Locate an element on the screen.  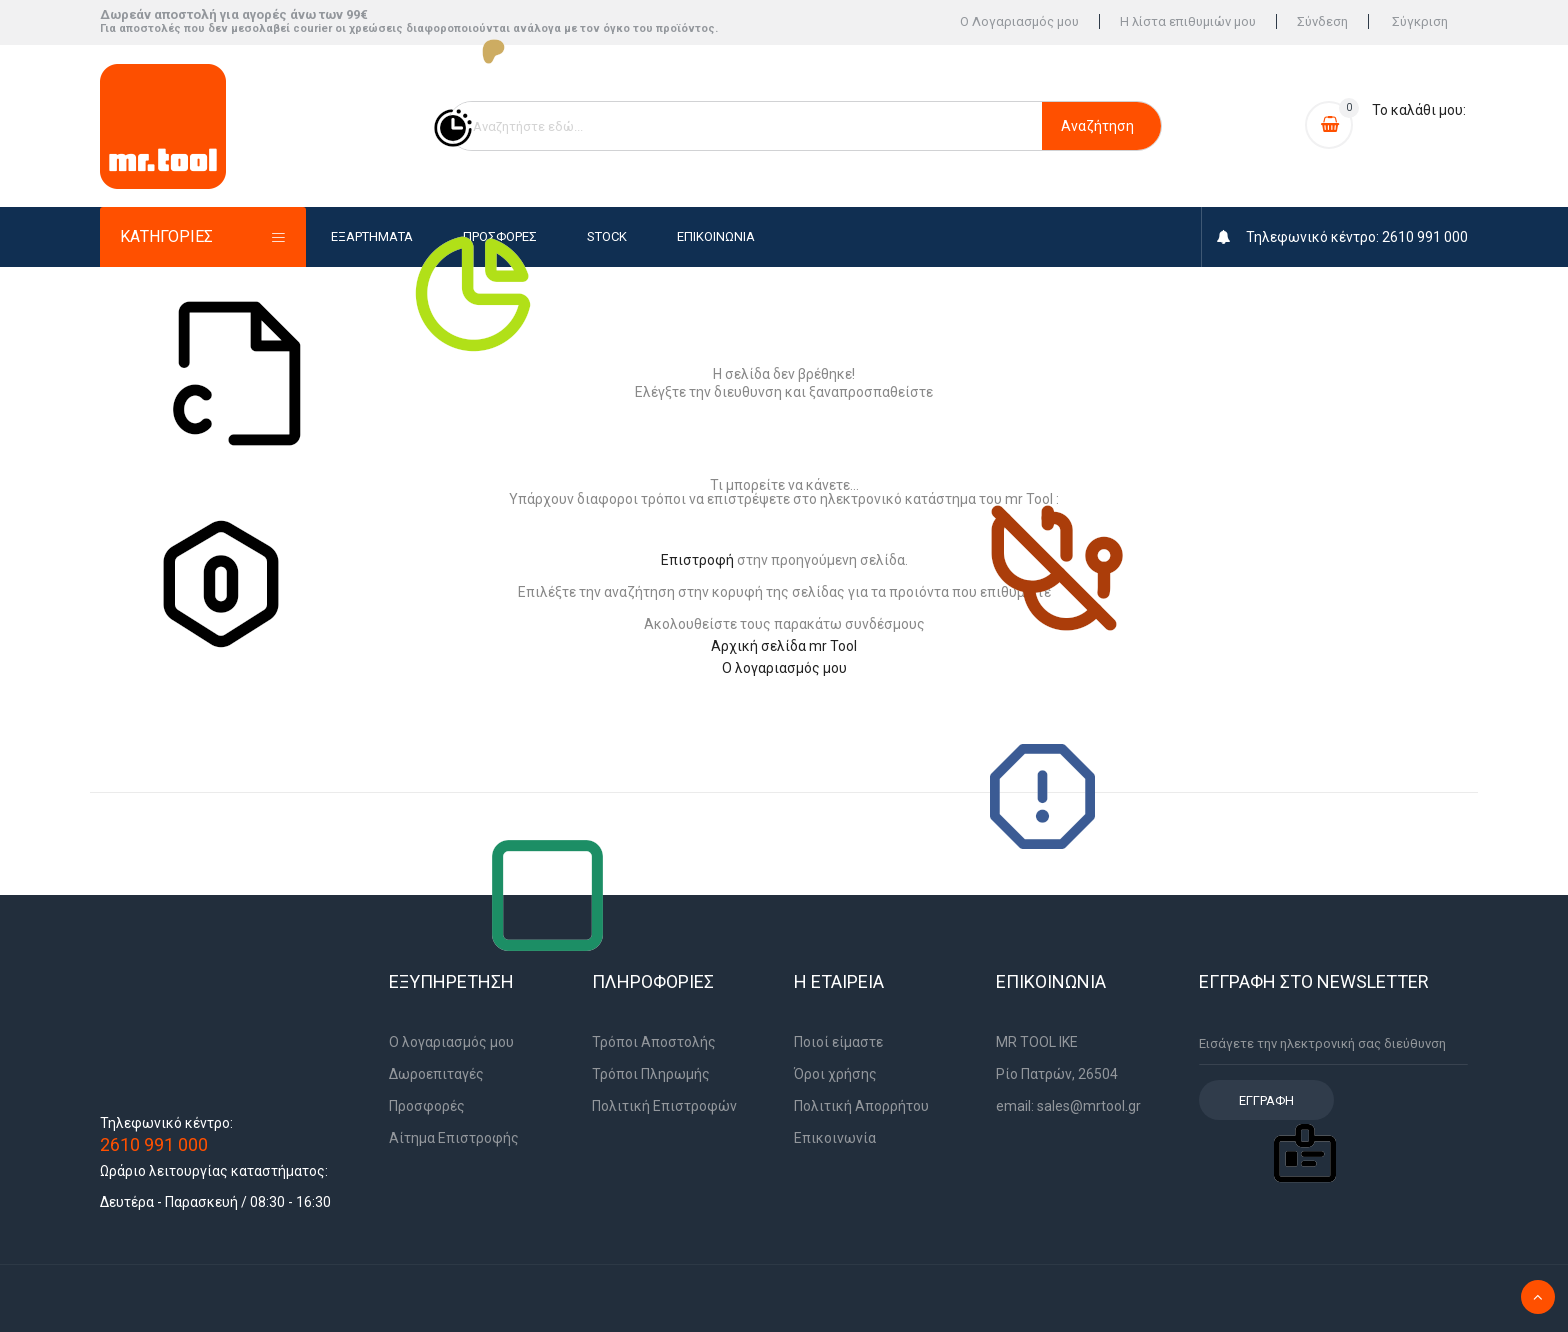
view countdown timer is located at coordinates (453, 128).